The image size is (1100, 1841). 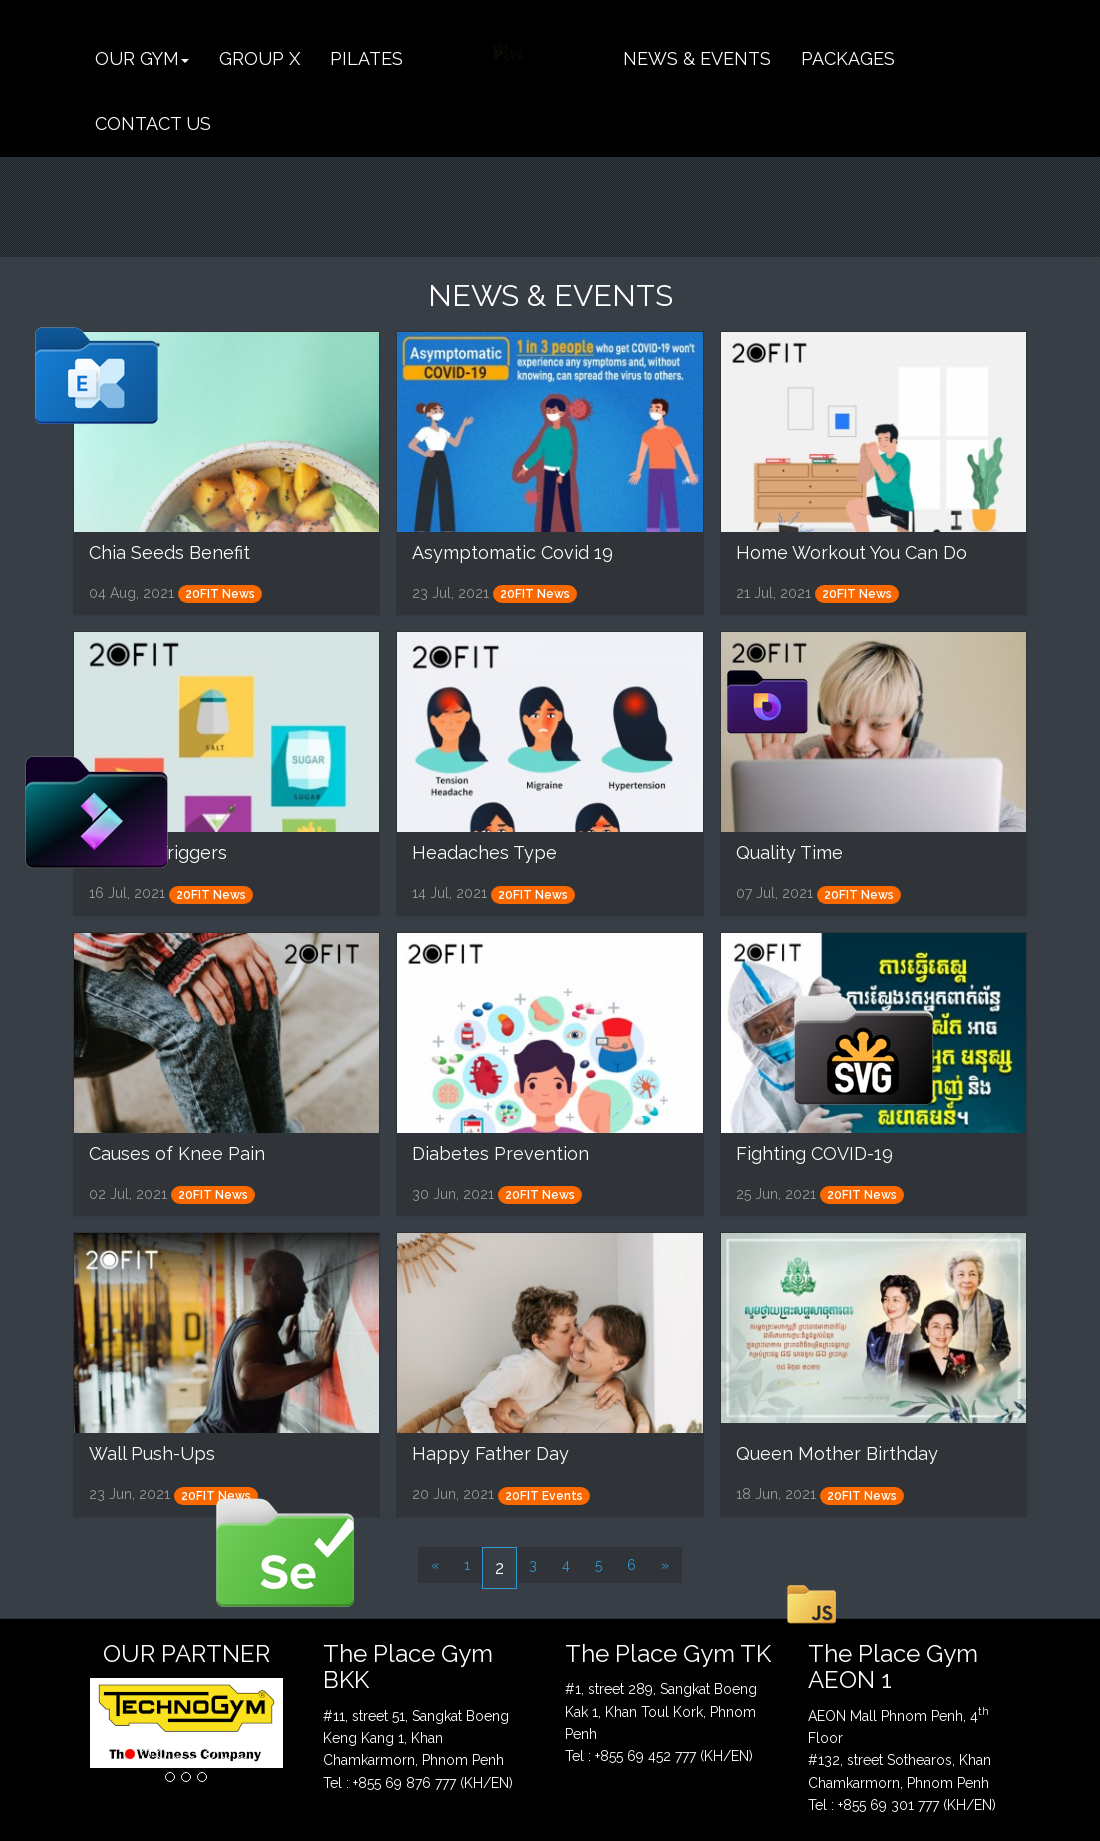 I want to click on folder containing selenium test automation files, so click(x=284, y=1556).